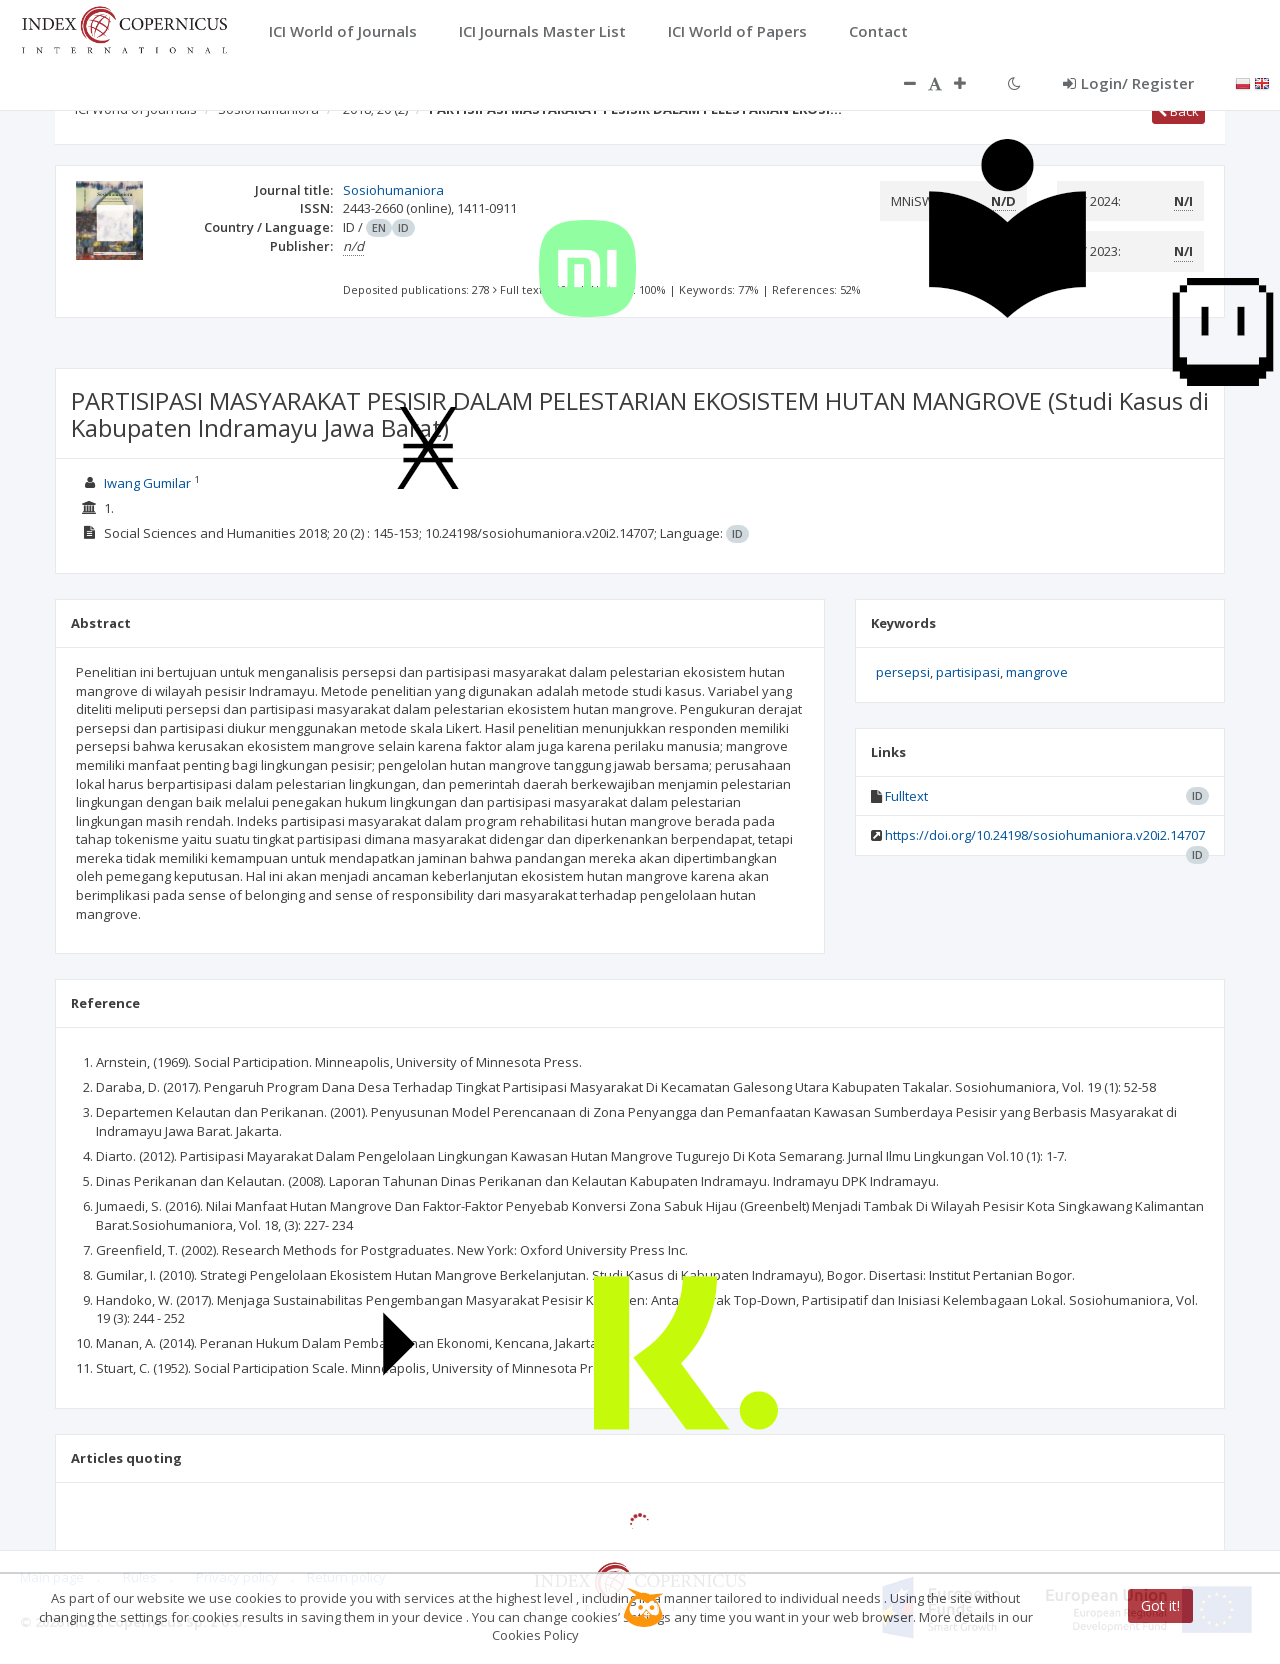 This screenshot has width=1280, height=1664. Describe the element at coordinates (686, 1353) in the screenshot. I see `pay with Klarna at checkout` at that location.